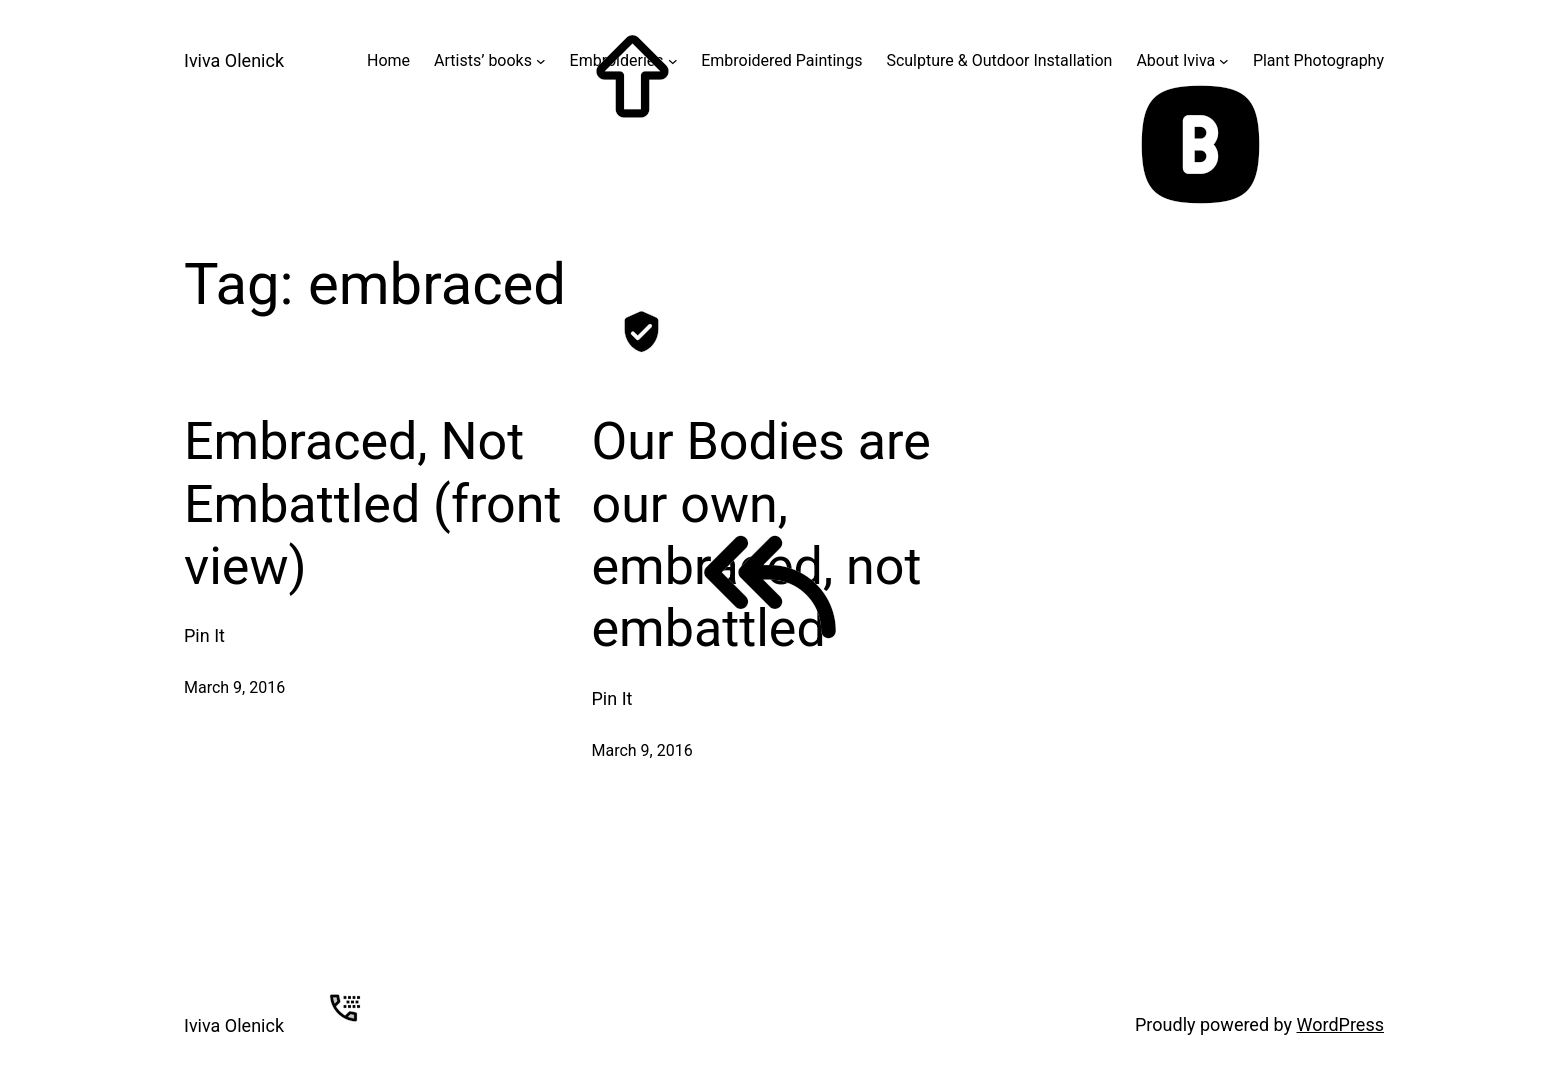 The height and width of the screenshot is (1088, 1568). What do you see at coordinates (632, 75) in the screenshot?
I see `upvote or like content` at bounding box center [632, 75].